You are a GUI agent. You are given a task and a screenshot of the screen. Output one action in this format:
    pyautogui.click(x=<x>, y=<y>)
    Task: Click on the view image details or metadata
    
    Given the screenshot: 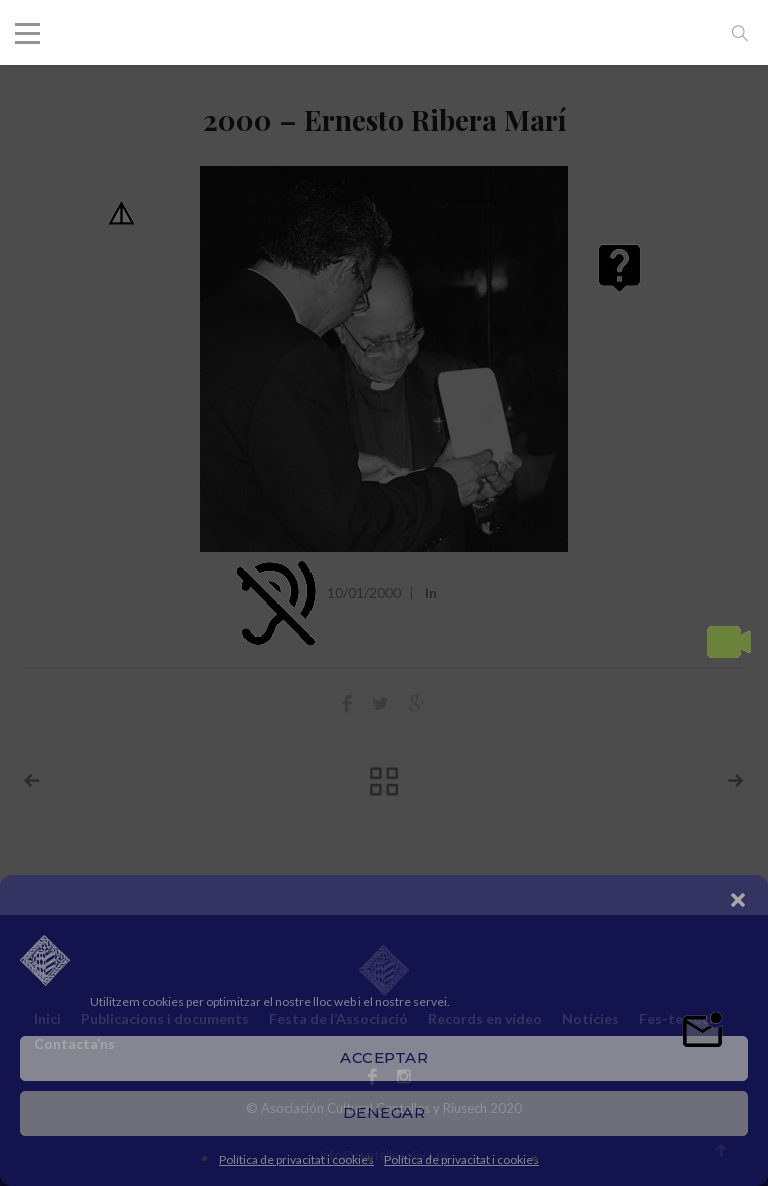 What is the action you would take?
    pyautogui.click(x=121, y=212)
    